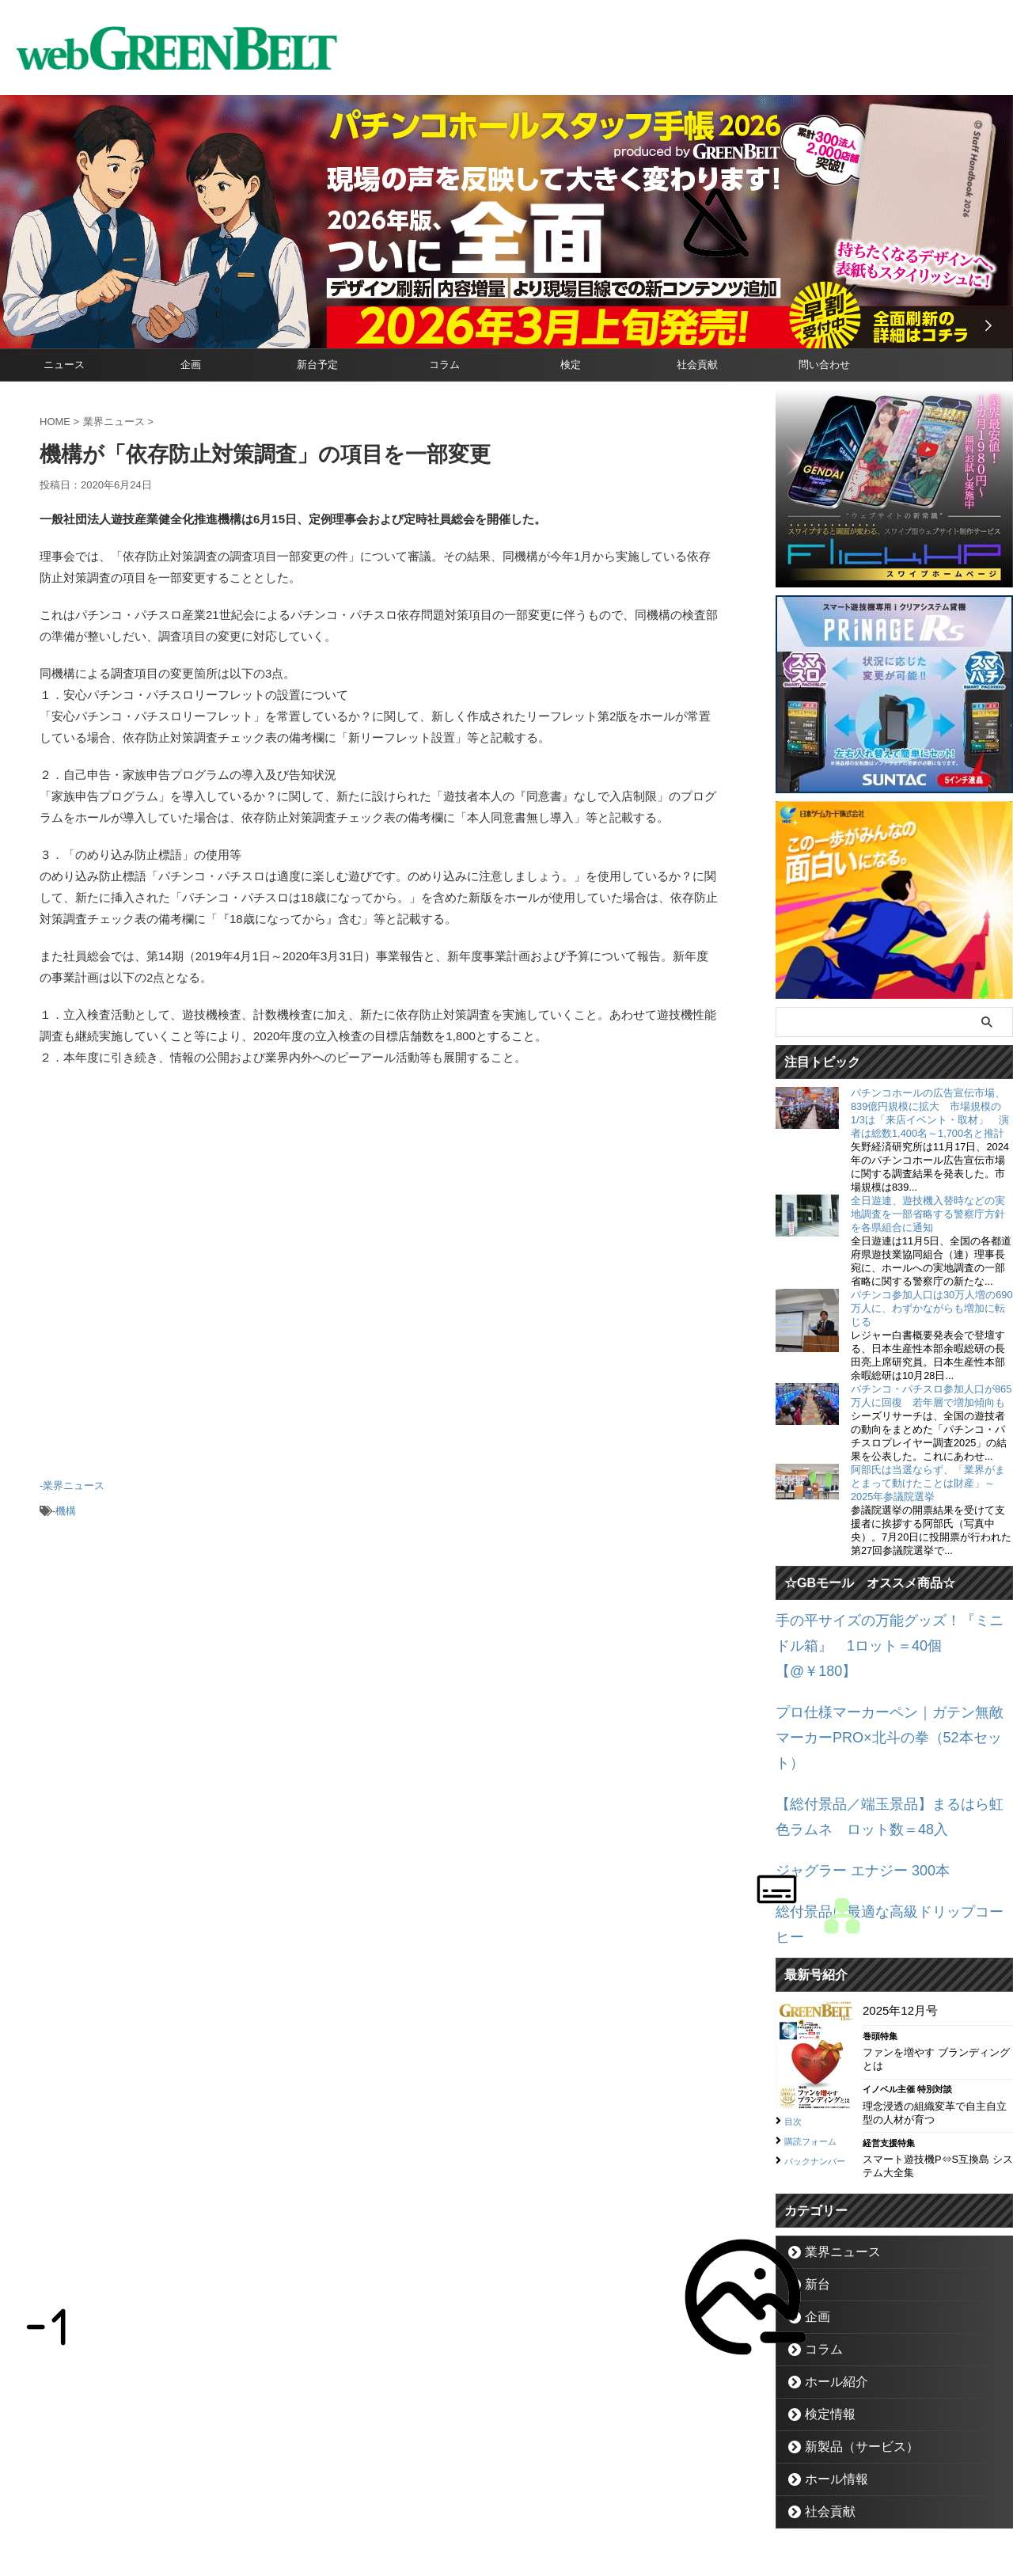  What do you see at coordinates (842, 1916) in the screenshot?
I see `view organizational hierarchy or structure` at bounding box center [842, 1916].